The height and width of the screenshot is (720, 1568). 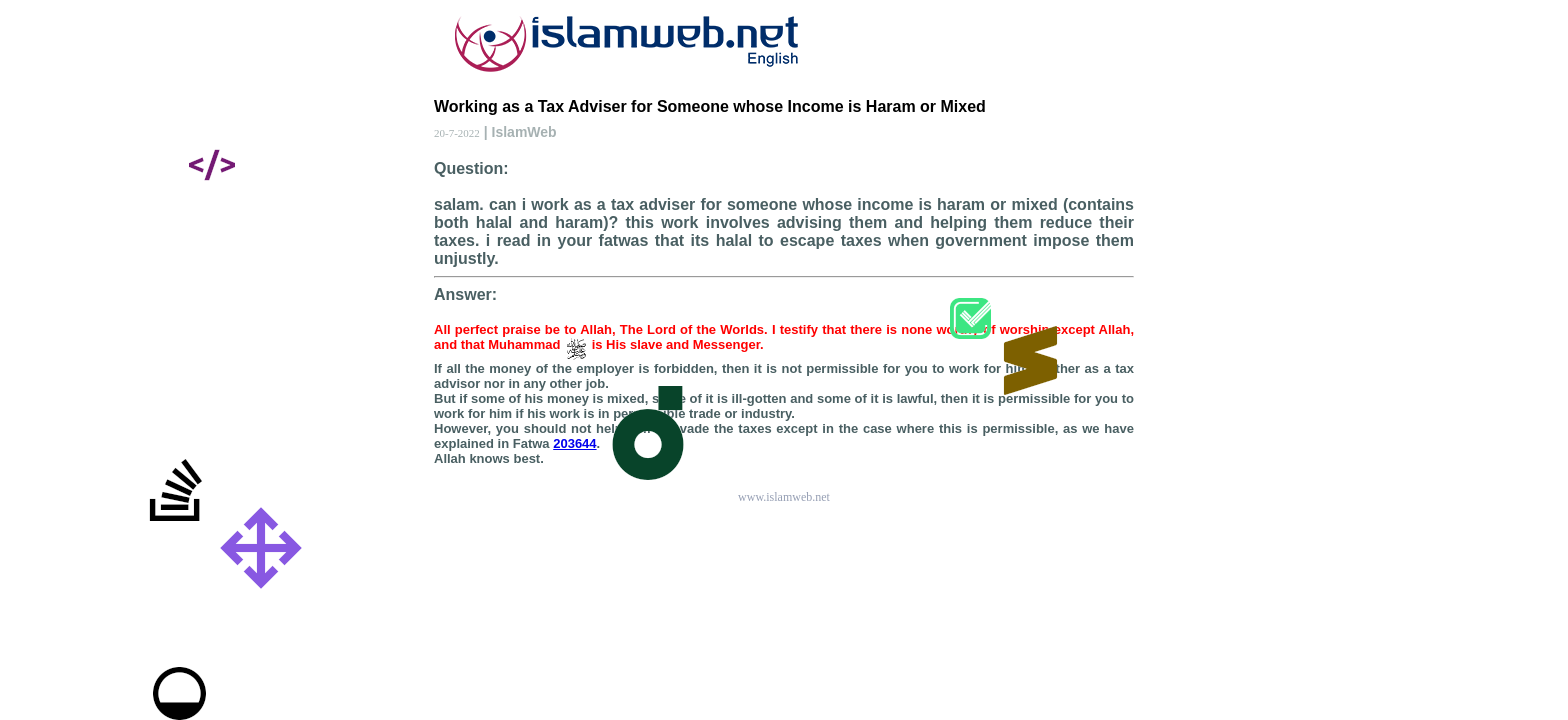 I want to click on htmx library or framework logo, so click(x=212, y=165).